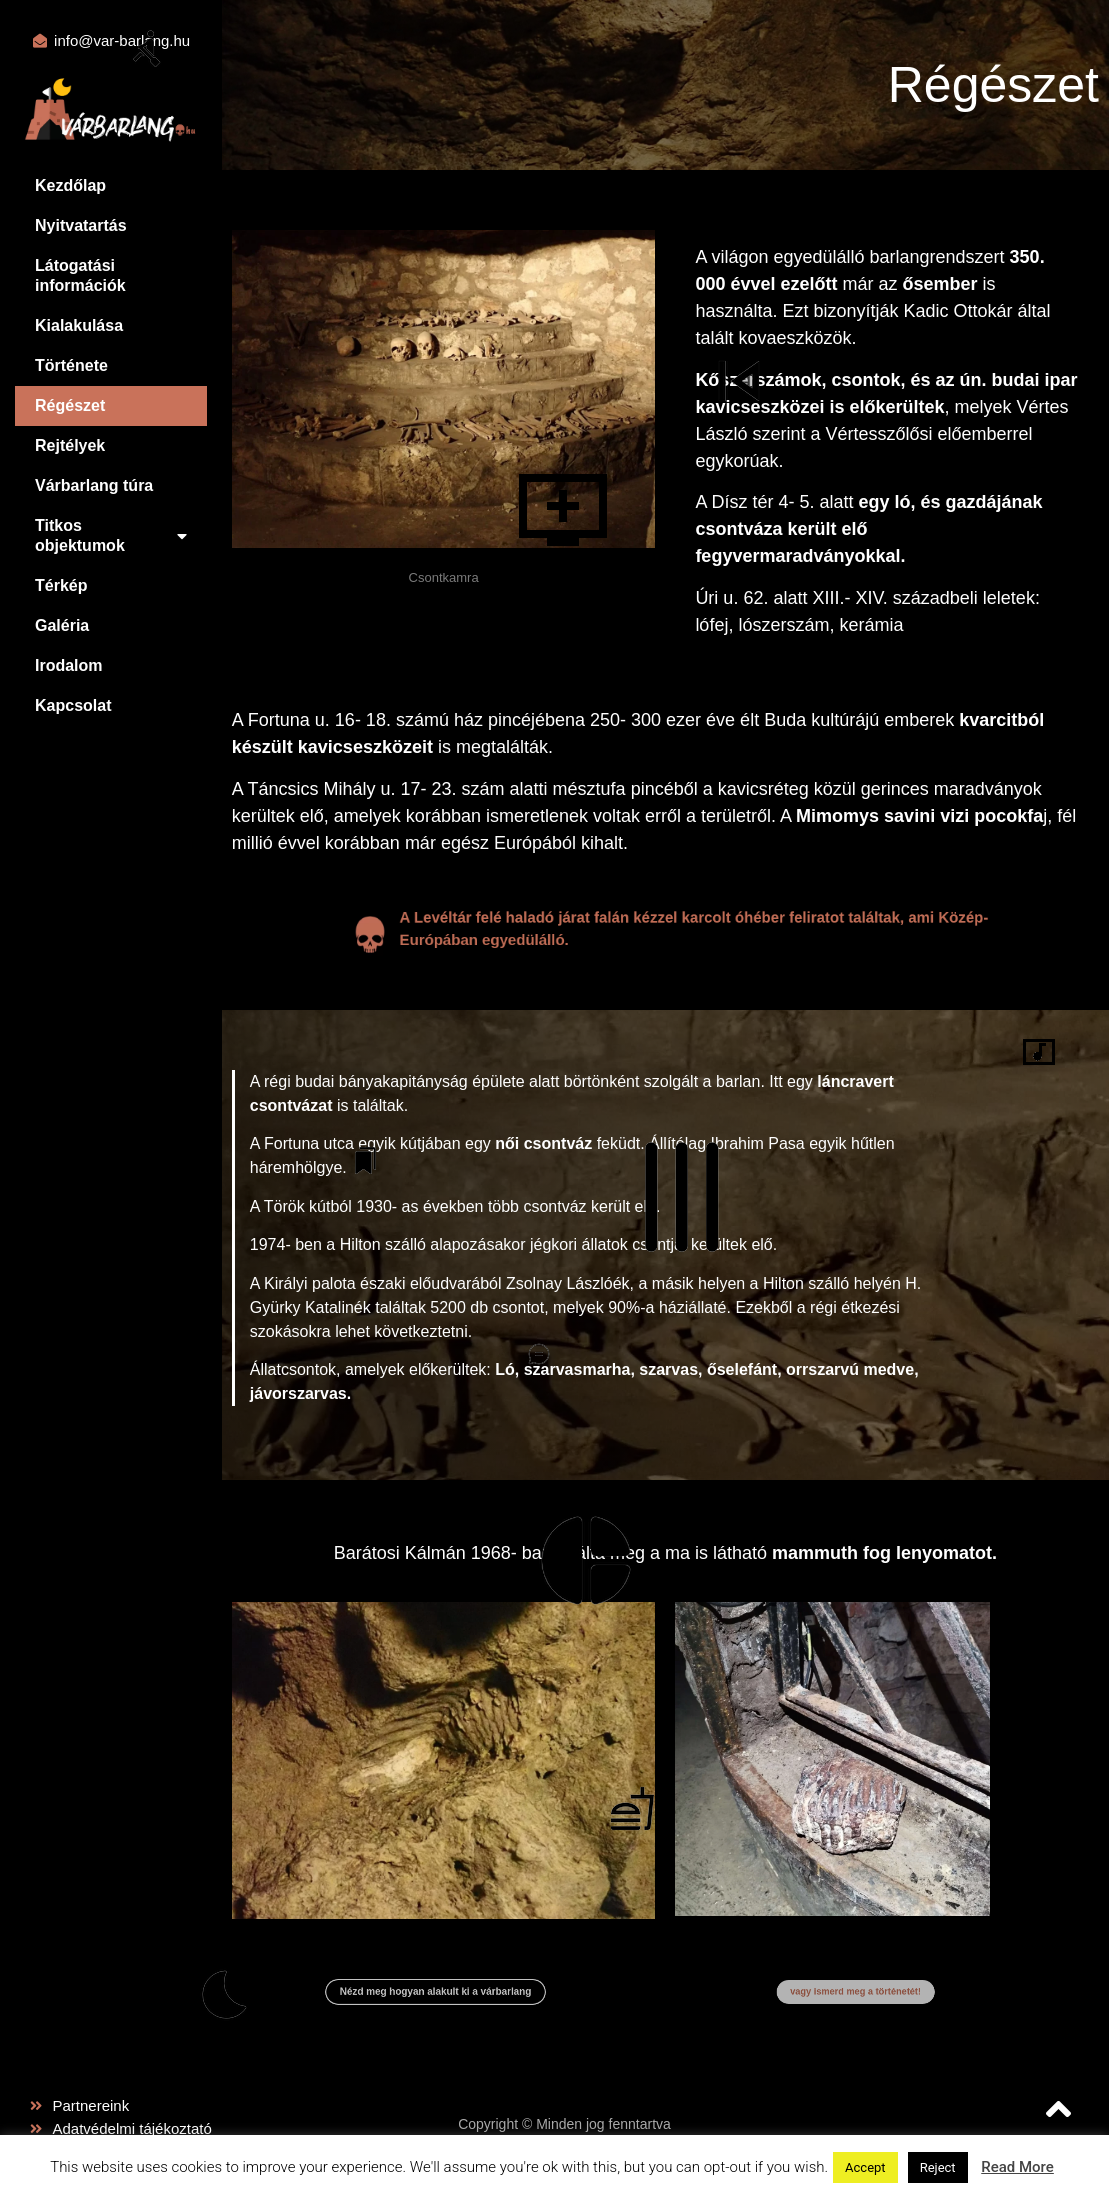 The image size is (1109, 2200). I want to click on play or browse music videos, so click(1039, 1052).